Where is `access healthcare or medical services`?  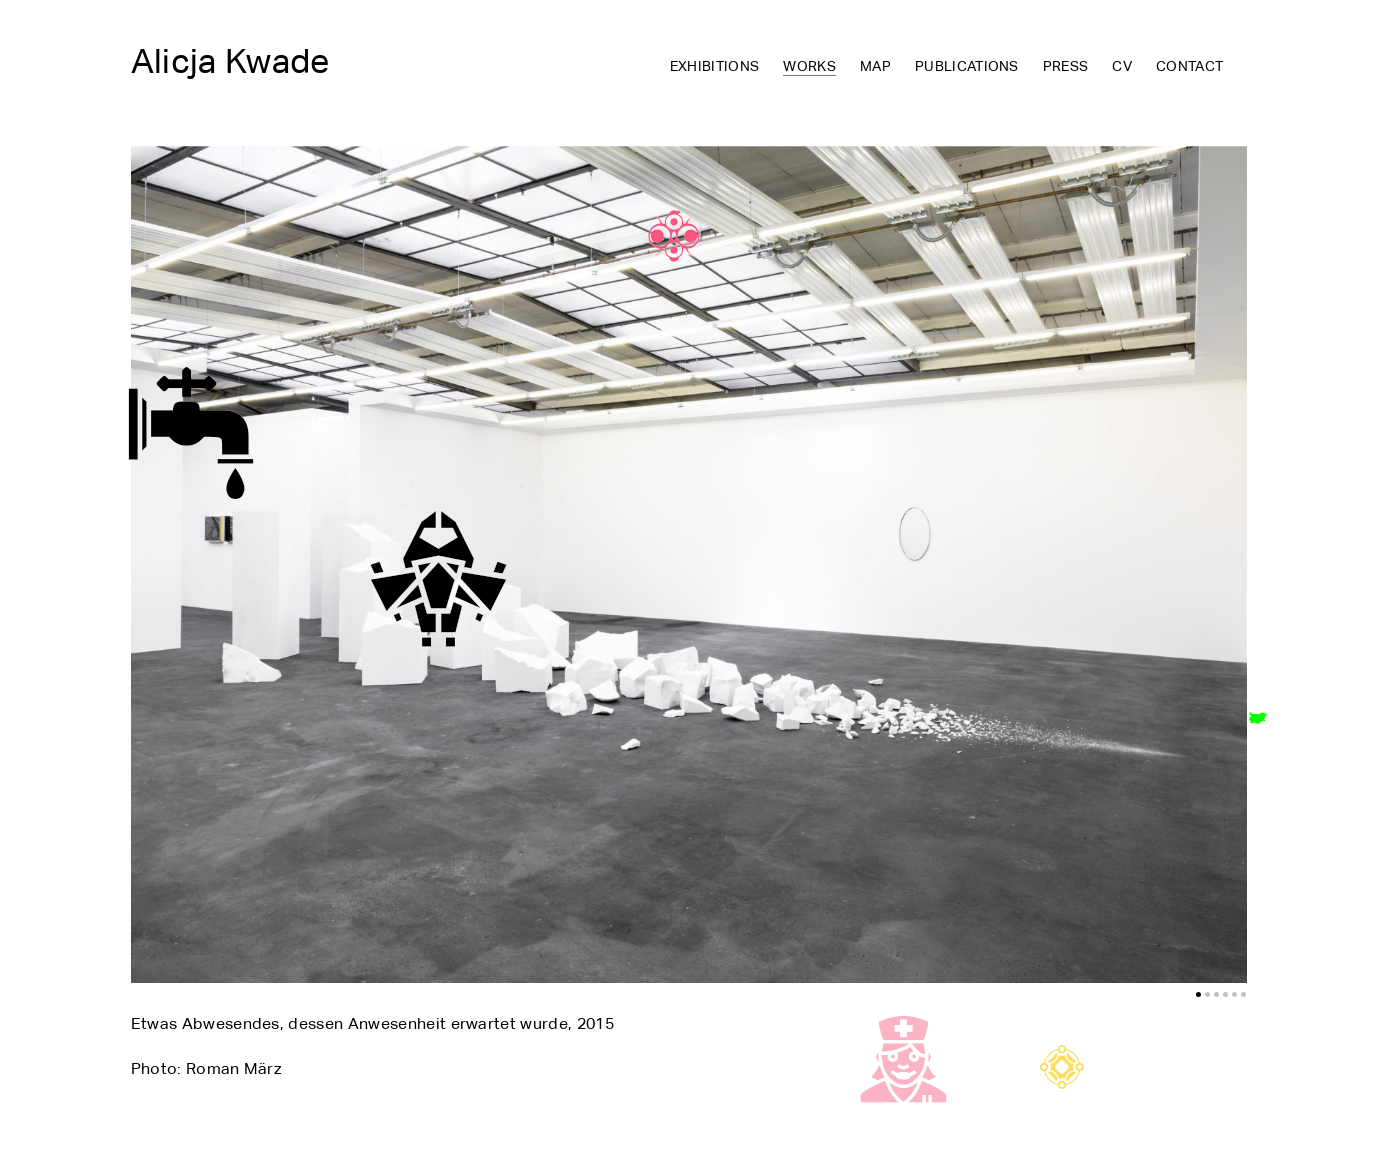 access healthcare or medical services is located at coordinates (903, 1059).